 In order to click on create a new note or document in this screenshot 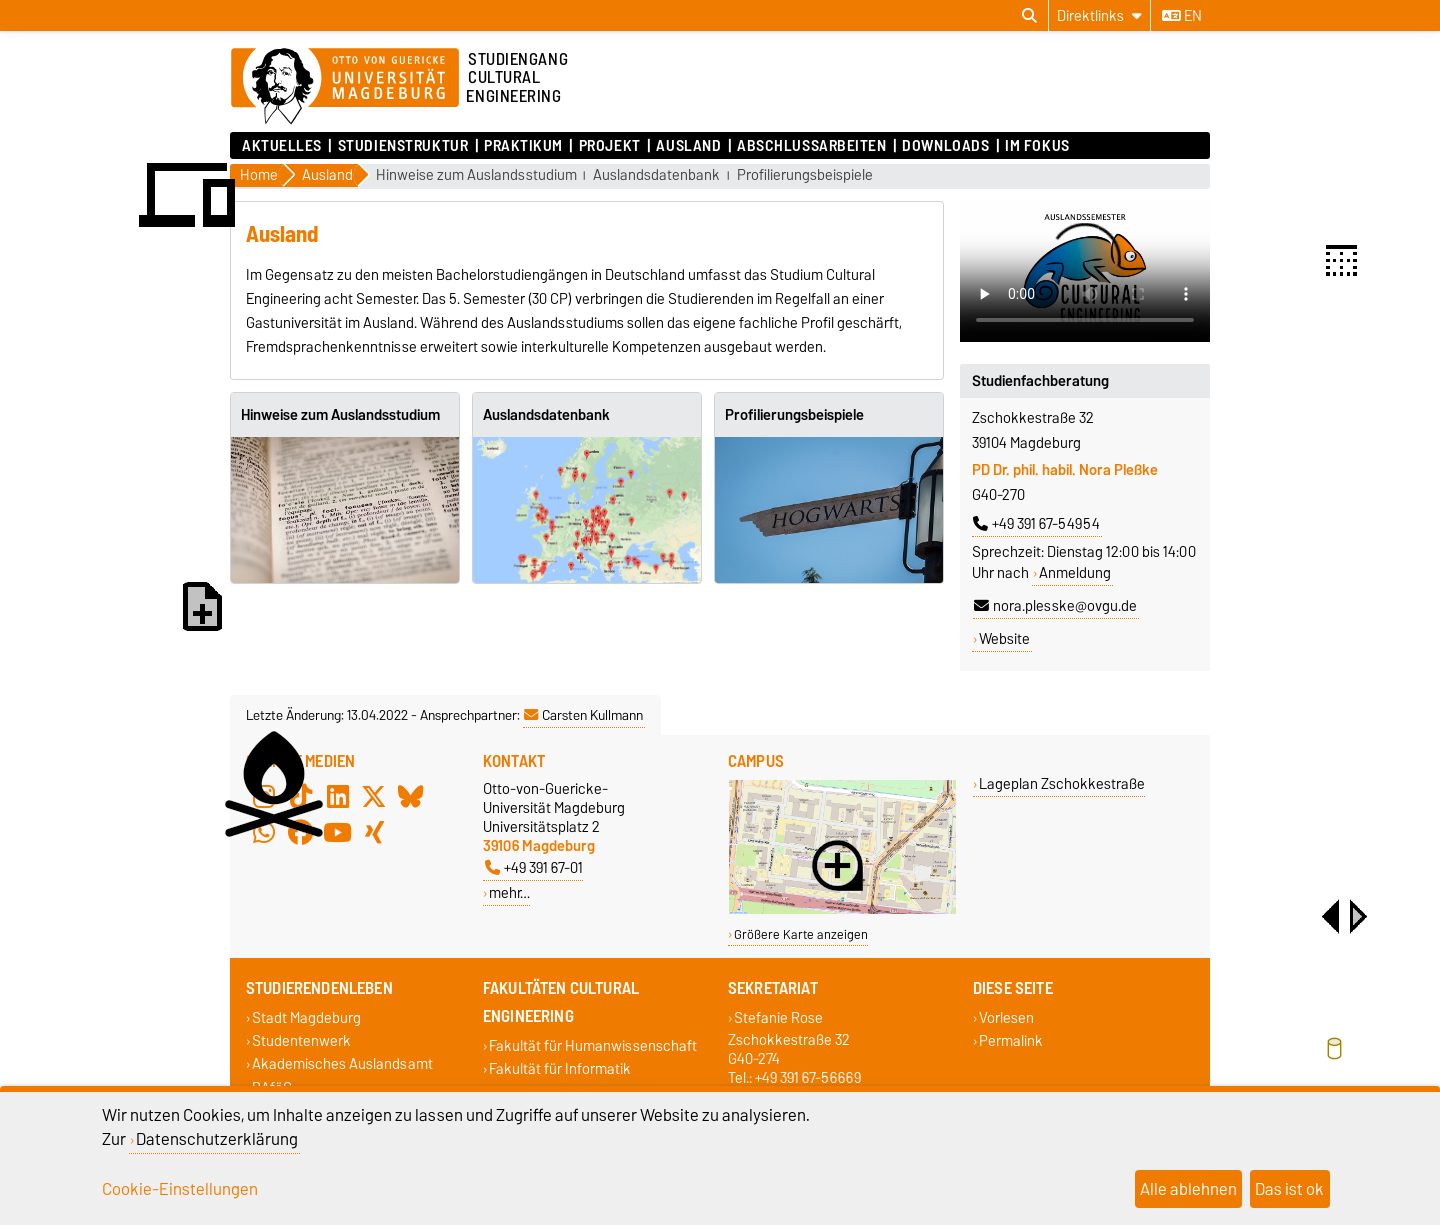, I will do `click(202, 606)`.